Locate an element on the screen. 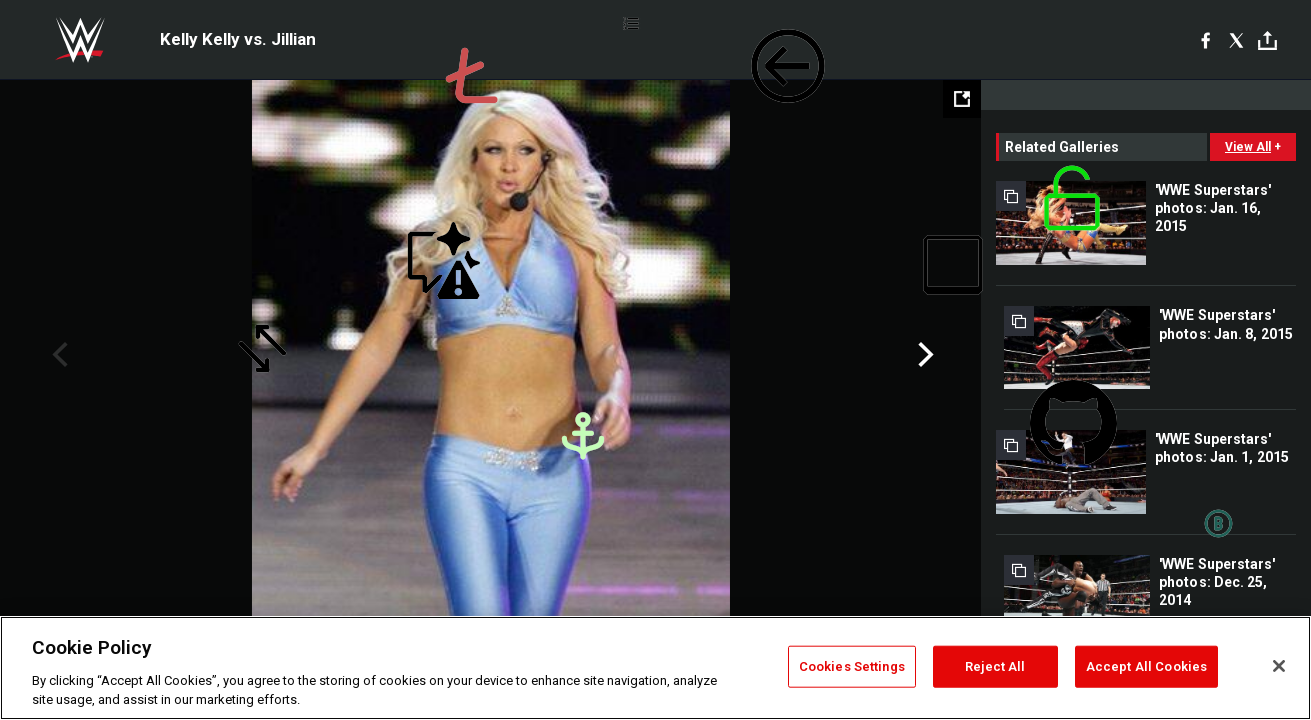 The height and width of the screenshot is (720, 1311). toggle the status bar visibility is located at coordinates (953, 265).